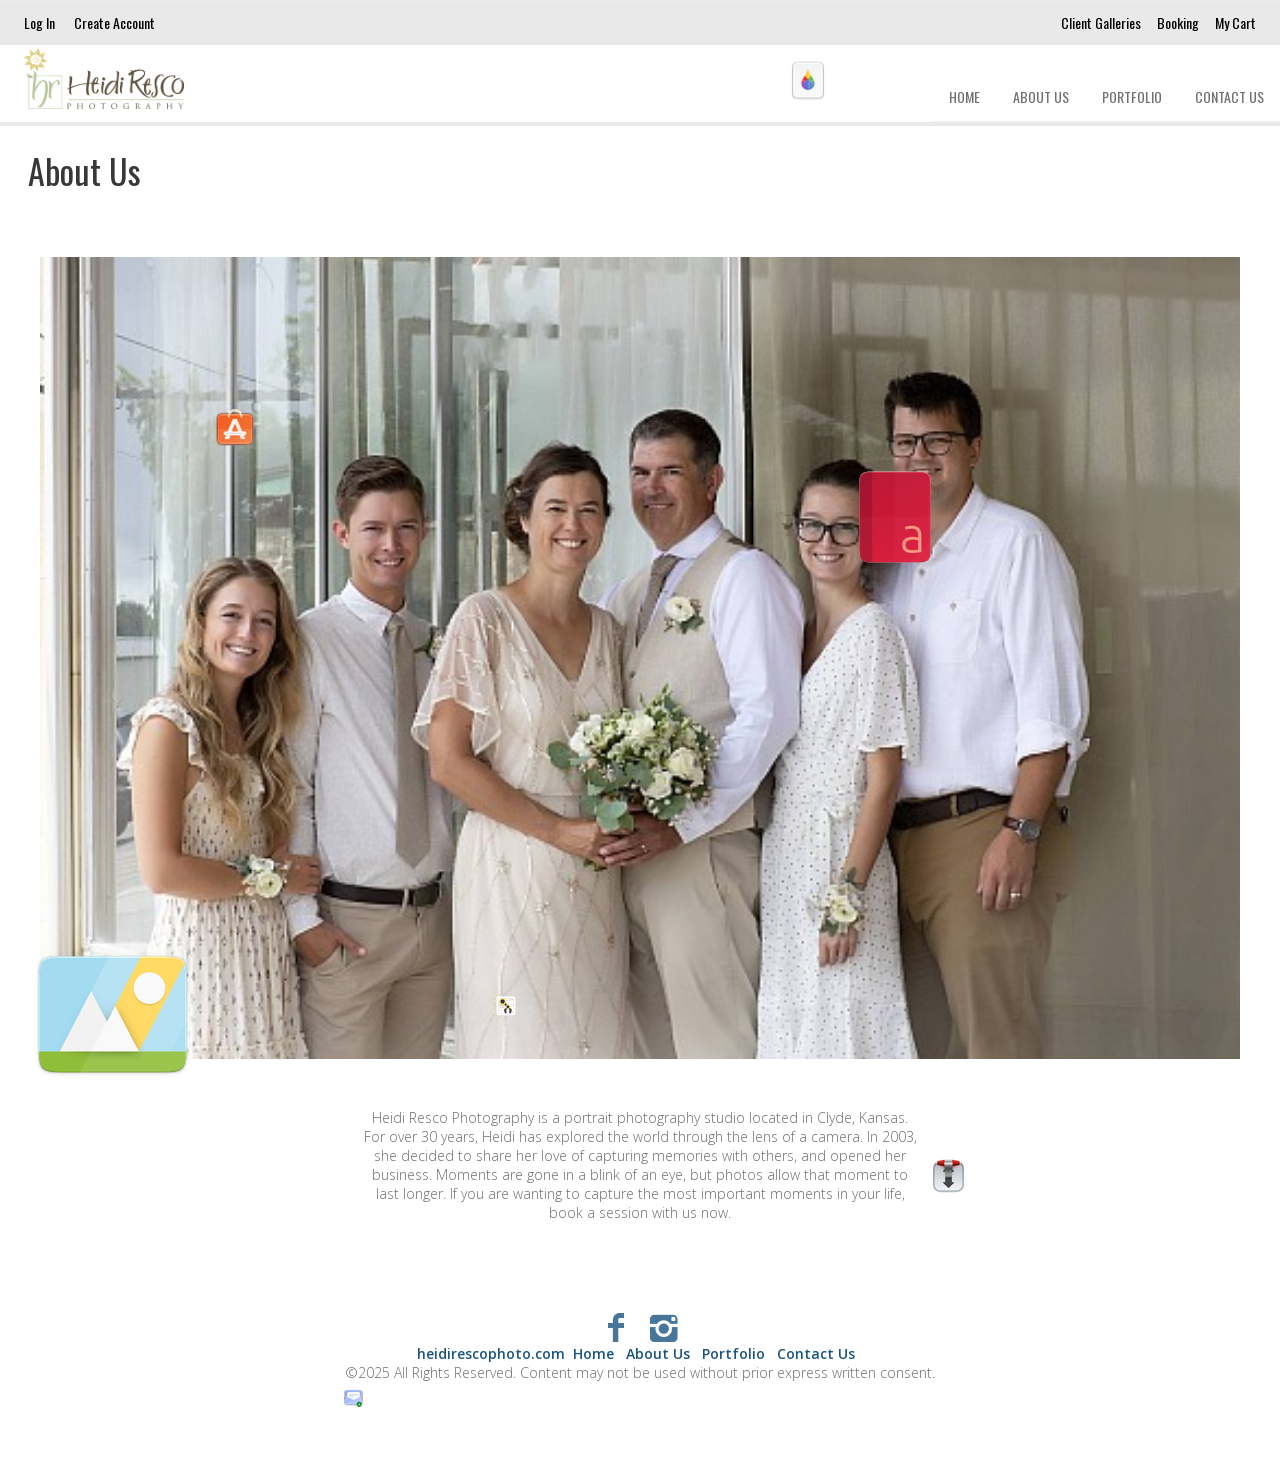 This screenshot has width=1280, height=1465. Describe the element at coordinates (506, 1006) in the screenshot. I see `open GNOME Builder development environment` at that location.